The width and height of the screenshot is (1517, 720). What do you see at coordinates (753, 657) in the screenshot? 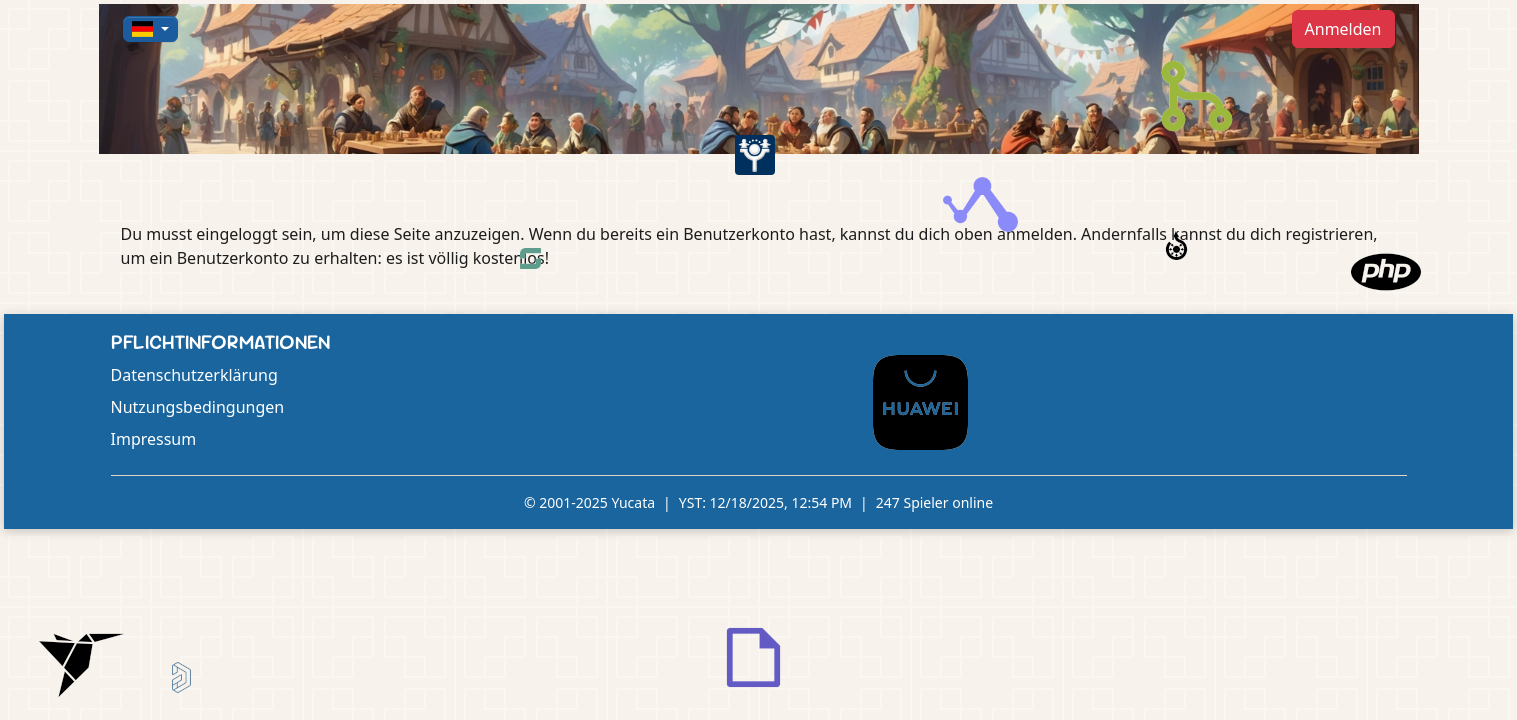
I see `view or open a document` at bounding box center [753, 657].